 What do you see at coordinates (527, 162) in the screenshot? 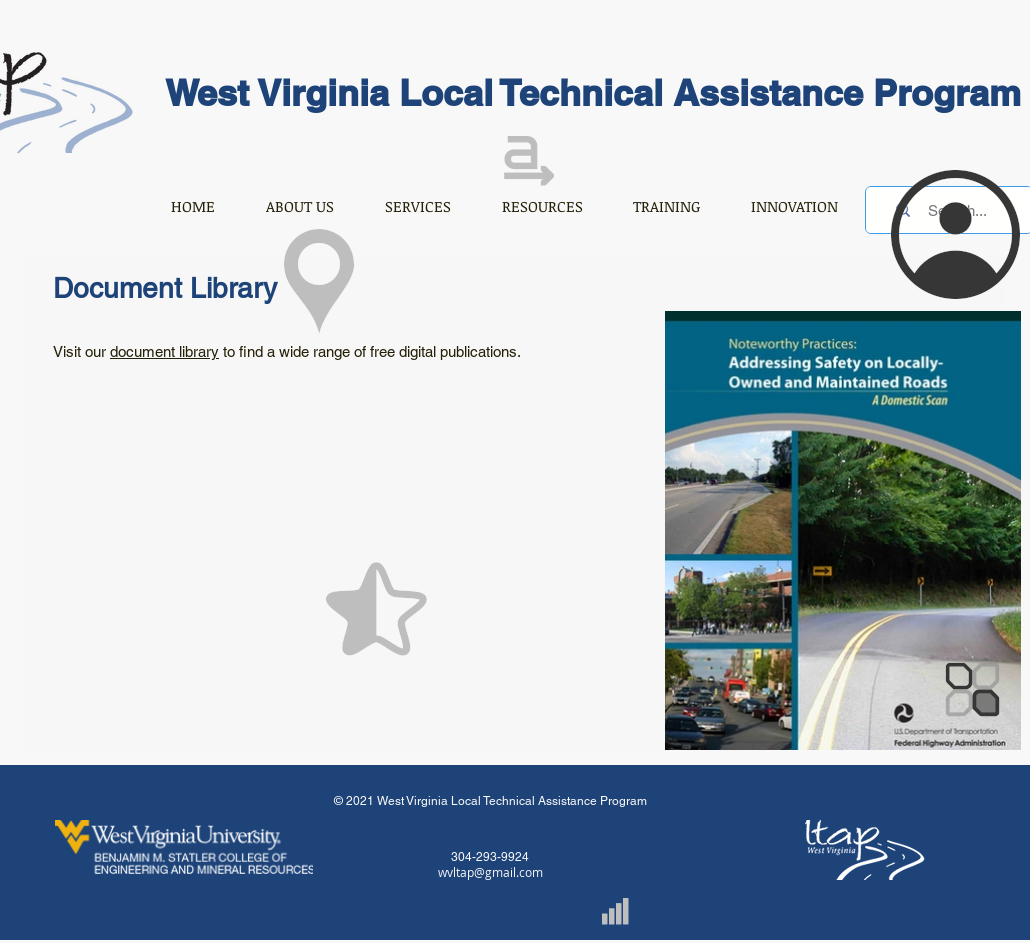
I see `set text direction to left-to-right` at bounding box center [527, 162].